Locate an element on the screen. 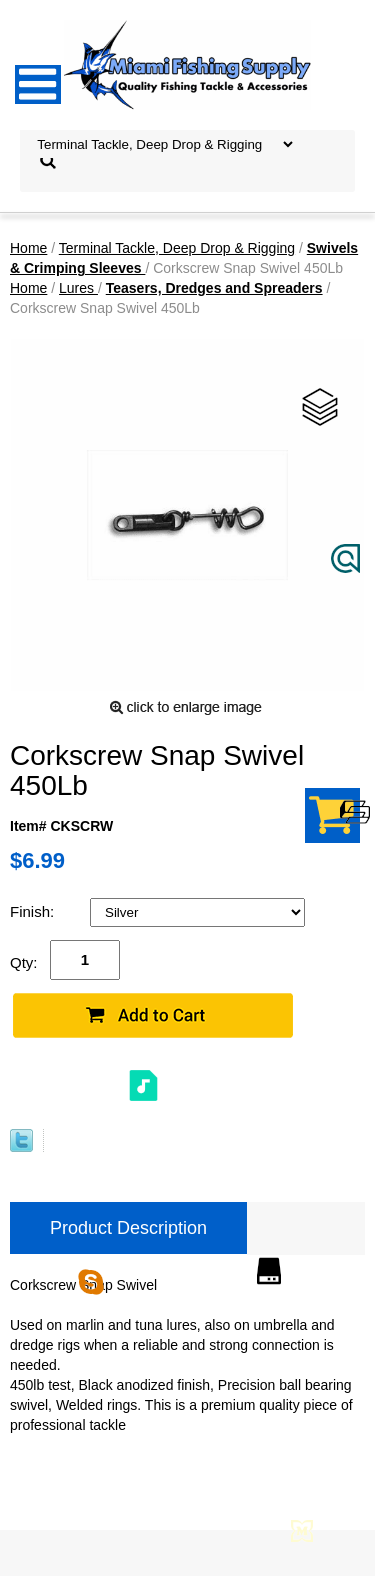 The image size is (375, 1576). open skype app is located at coordinates (91, 1282).